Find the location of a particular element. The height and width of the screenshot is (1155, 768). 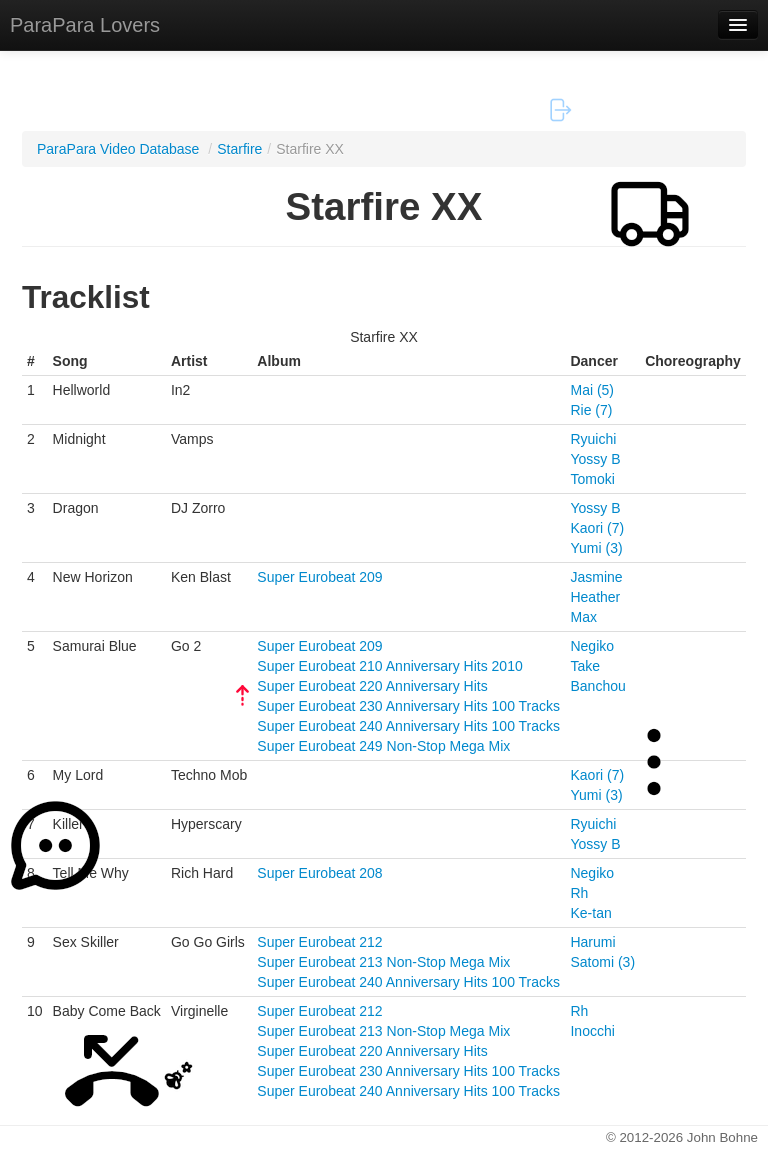

indicates a missed phone call is located at coordinates (112, 1071).